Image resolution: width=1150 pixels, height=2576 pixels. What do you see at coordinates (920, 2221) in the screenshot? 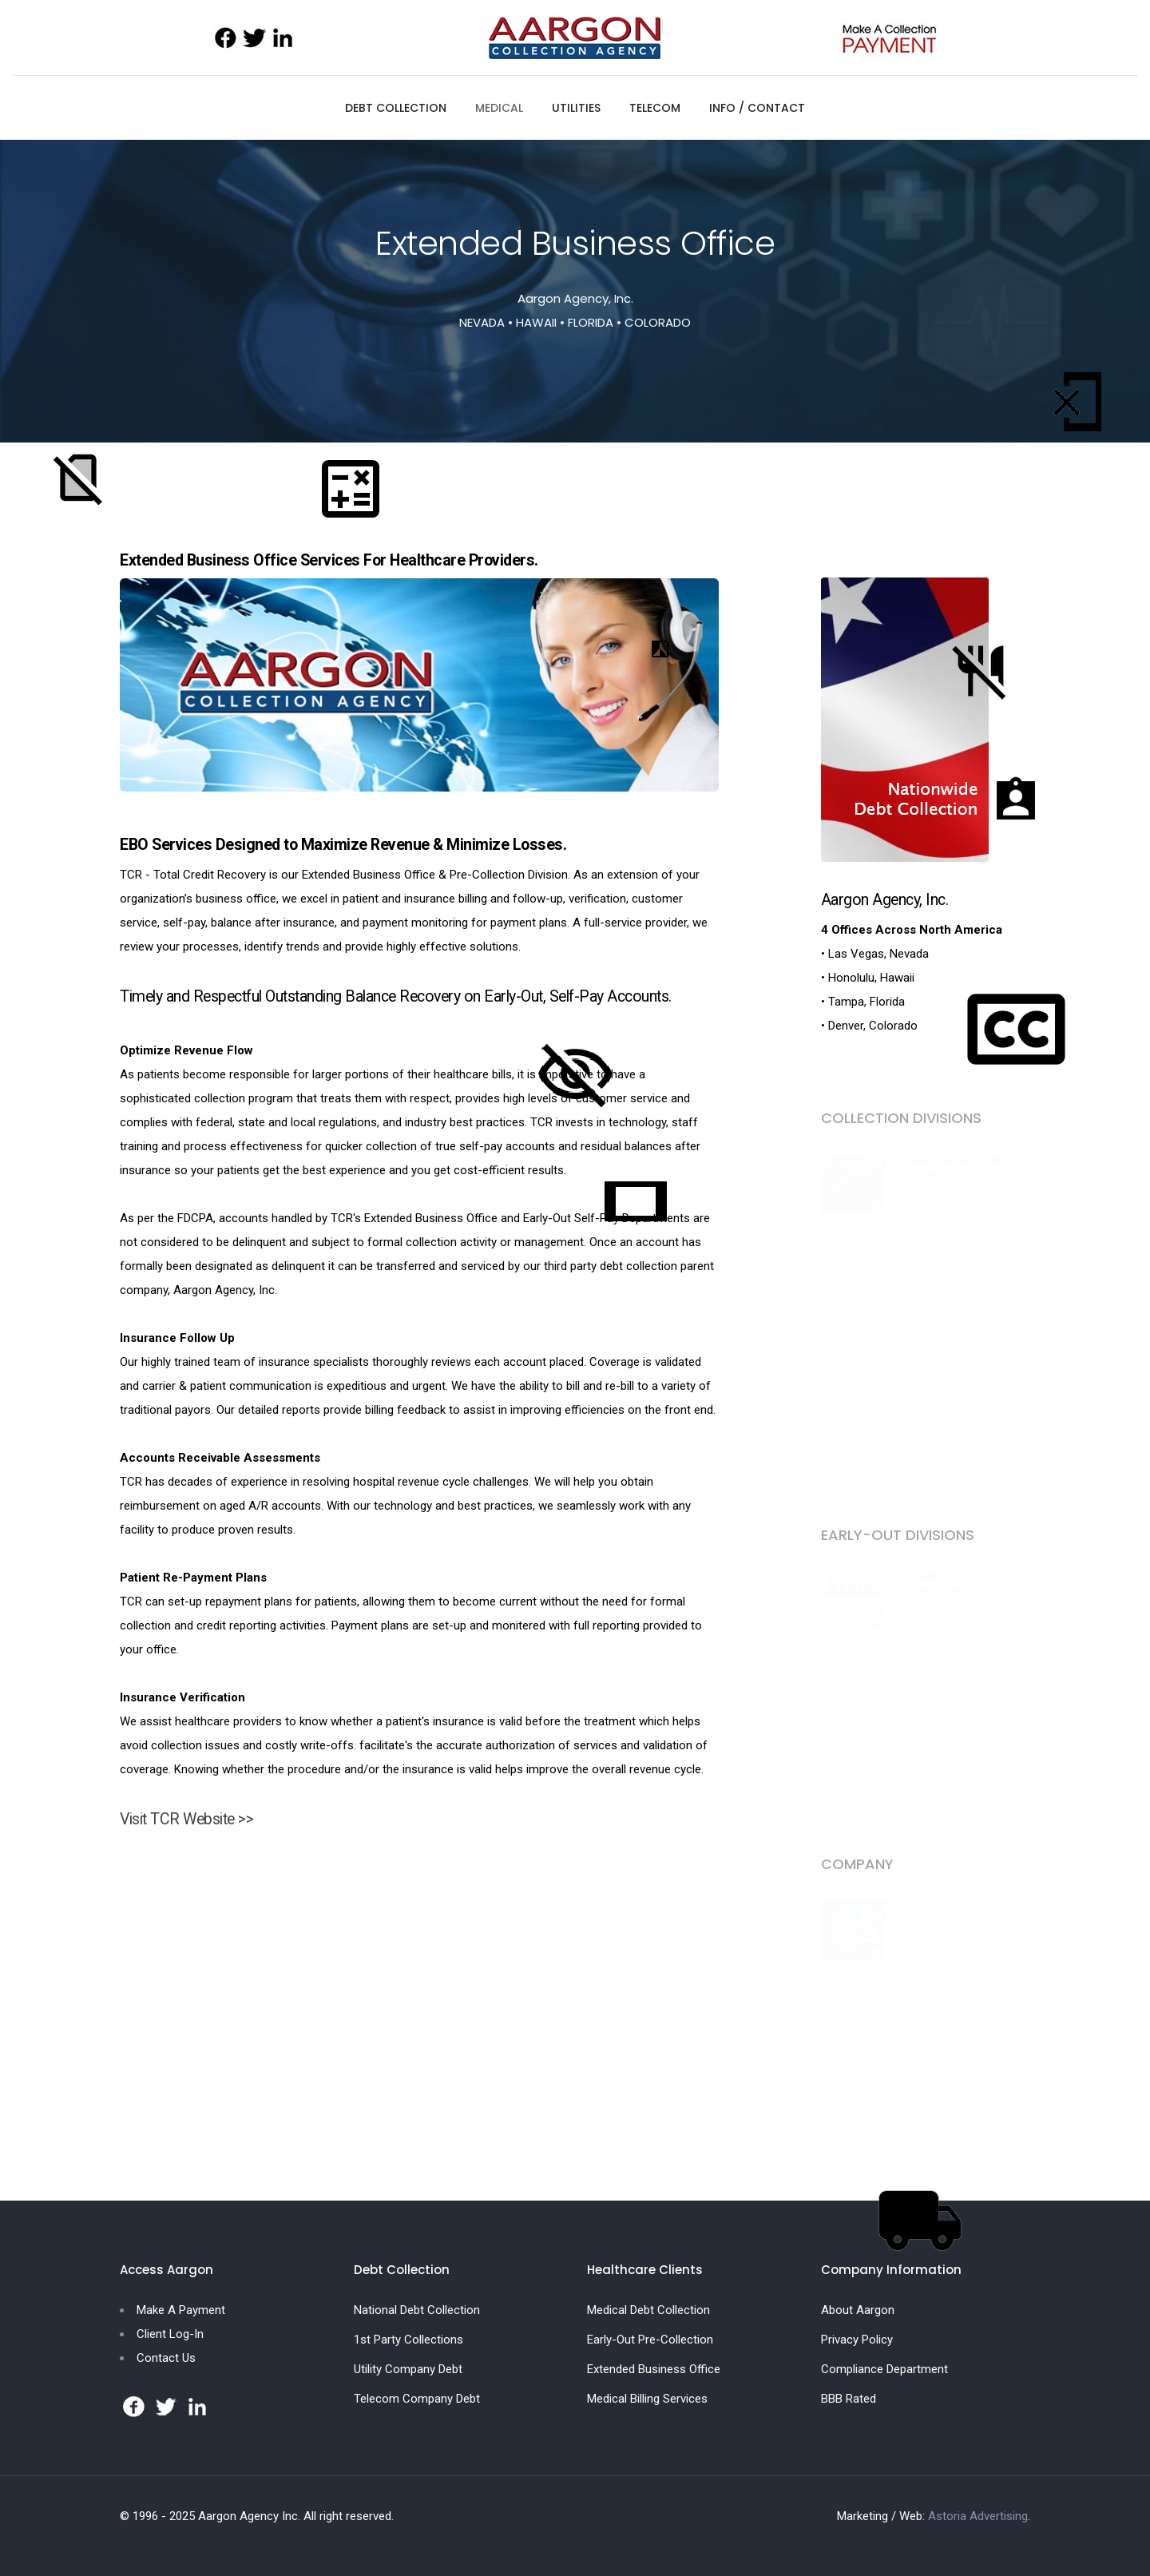
I see `track your delivery status` at bounding box center [920, 2221].